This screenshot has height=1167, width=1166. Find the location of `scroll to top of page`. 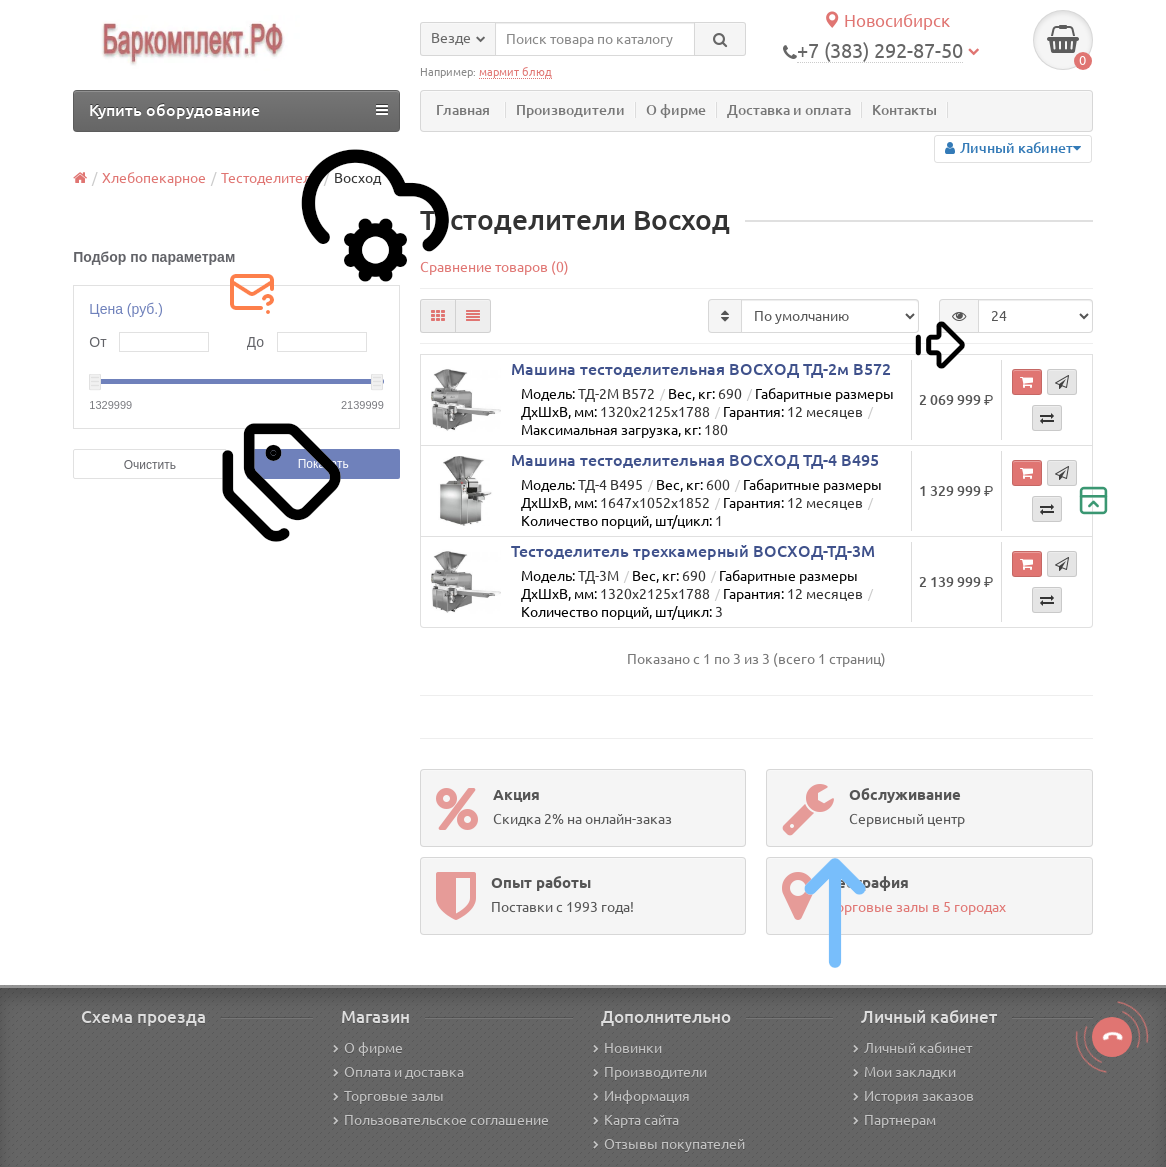

scroll to top of page is located at coordinates (835, 913).